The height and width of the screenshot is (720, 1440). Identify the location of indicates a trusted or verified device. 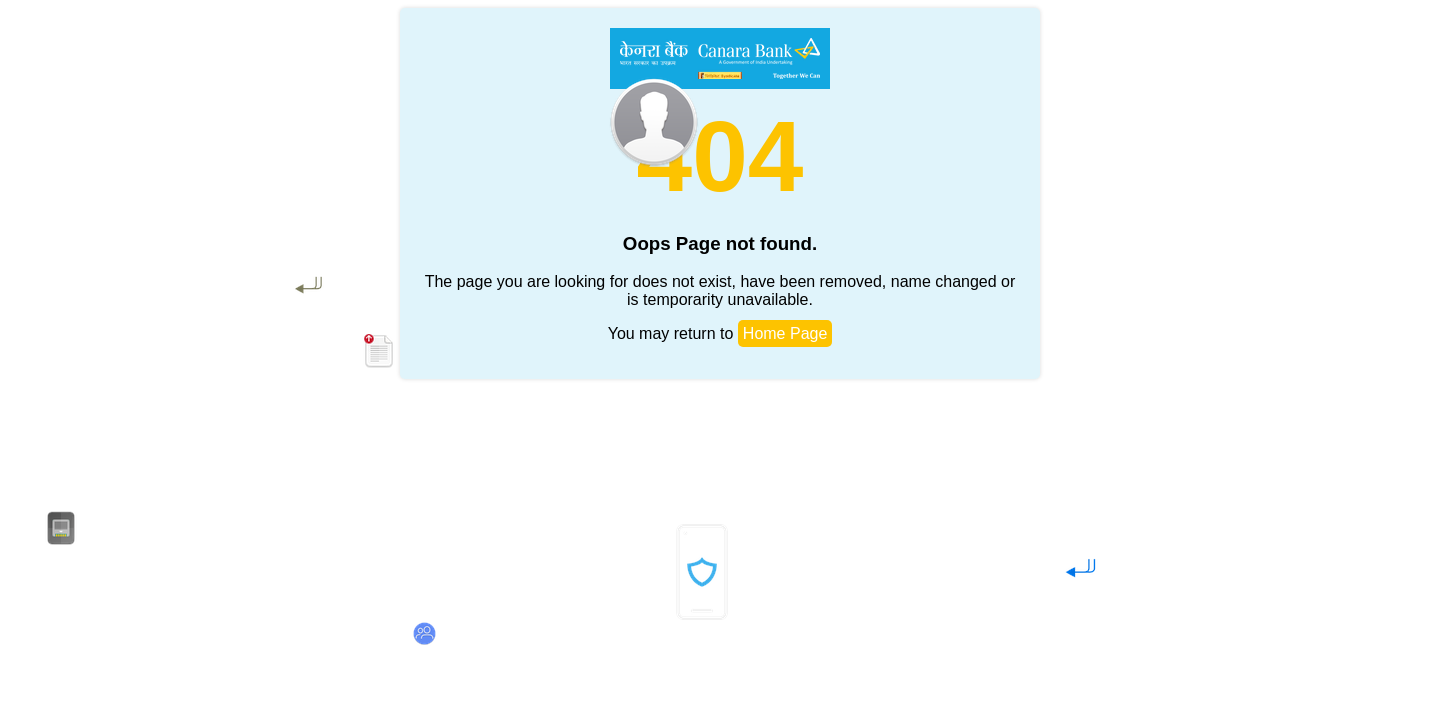
(702, 572).